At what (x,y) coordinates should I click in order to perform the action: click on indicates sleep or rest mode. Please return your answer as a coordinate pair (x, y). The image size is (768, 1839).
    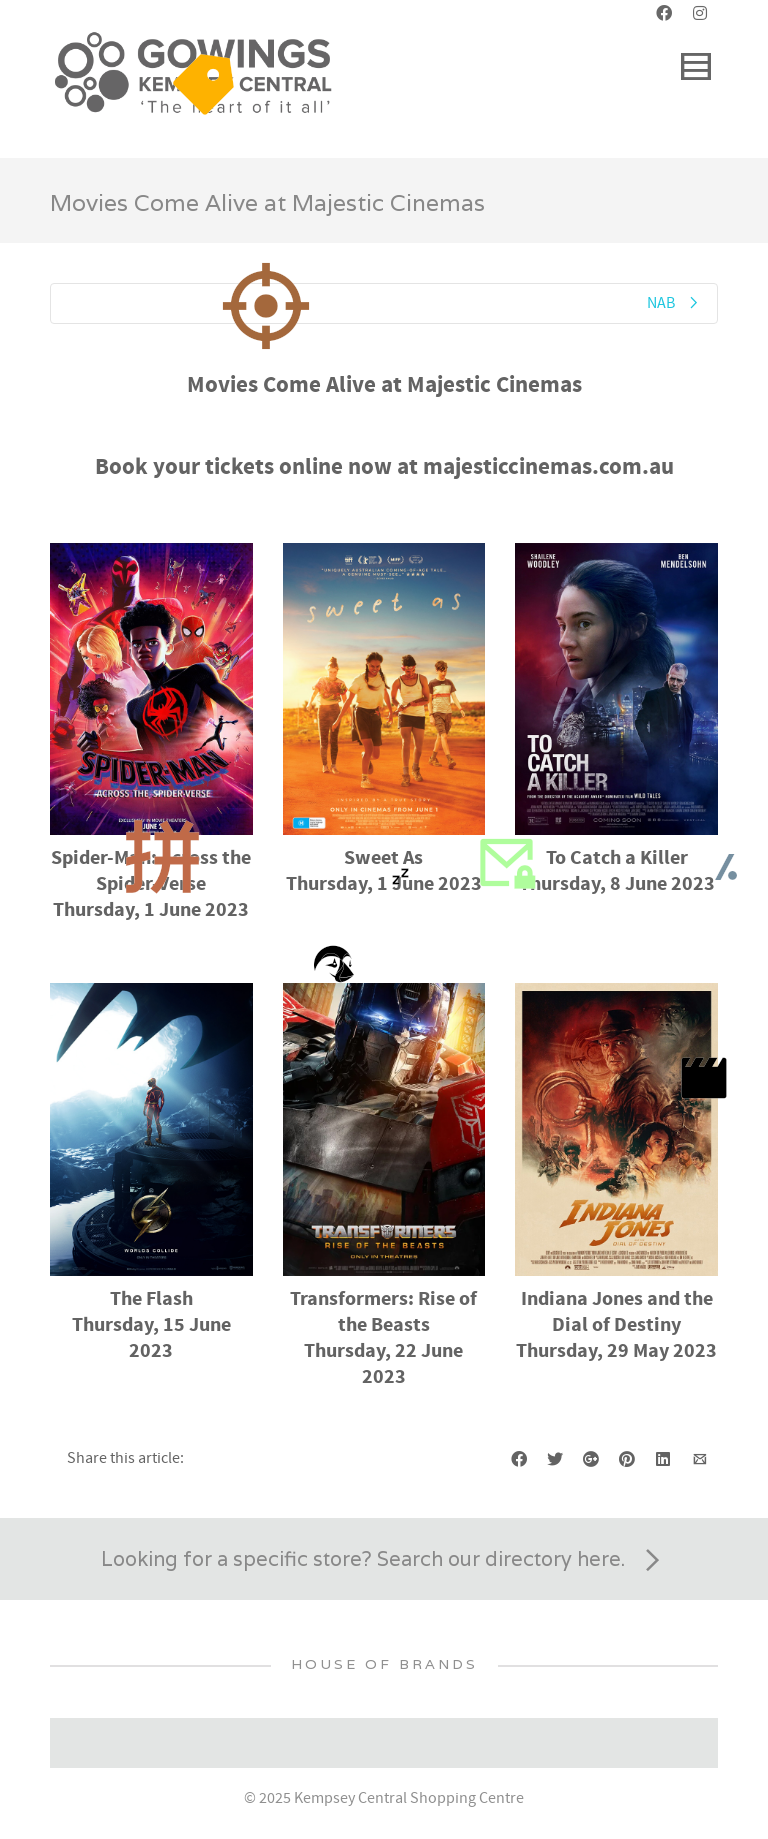
    Looking at the image, I should click on (400, 876).